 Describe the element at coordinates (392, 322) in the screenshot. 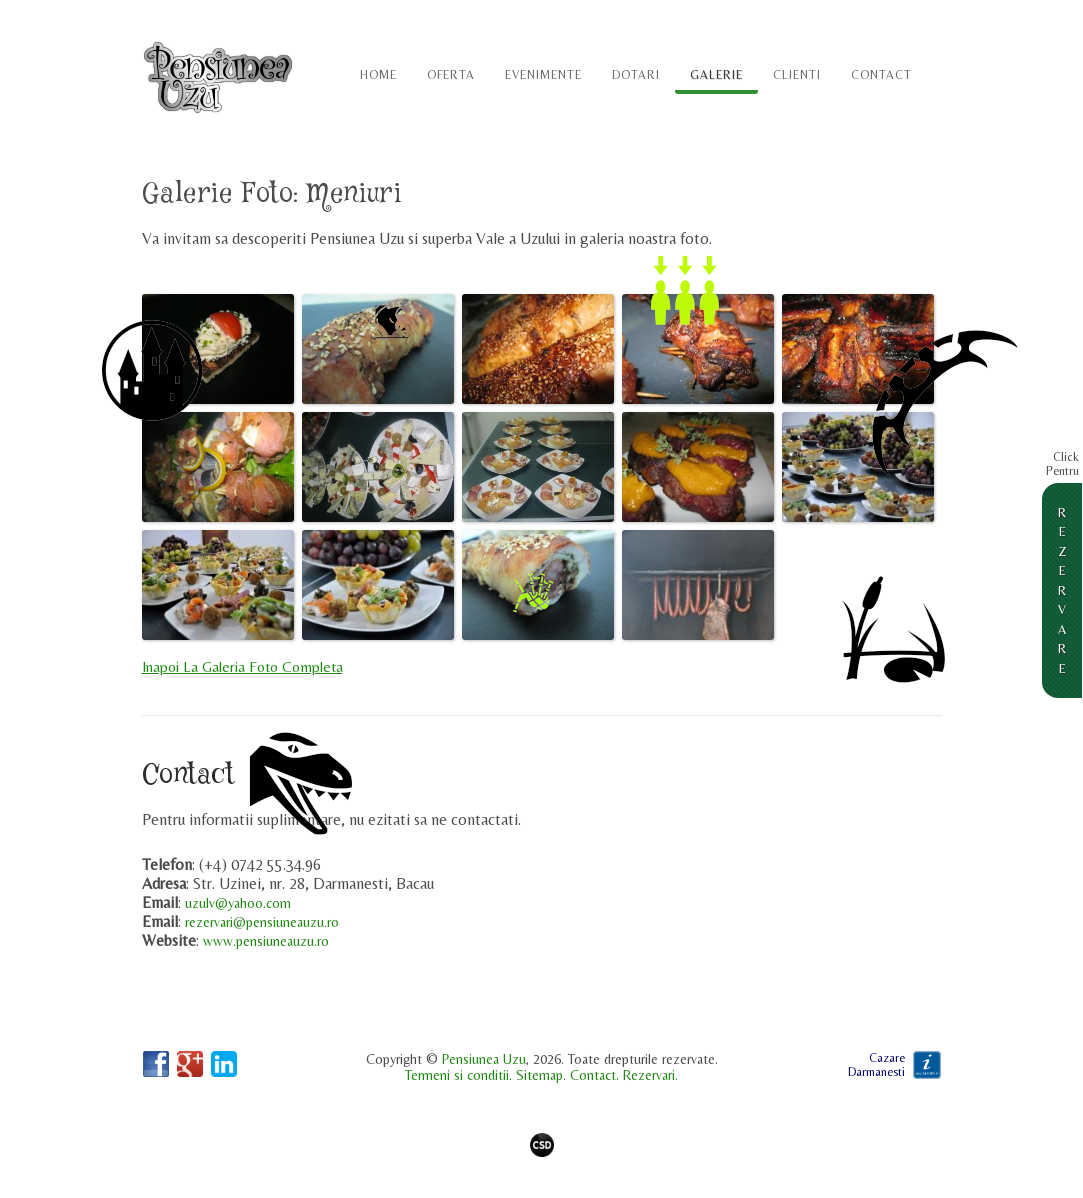

I see `search or track feature using scent detection` at that location.